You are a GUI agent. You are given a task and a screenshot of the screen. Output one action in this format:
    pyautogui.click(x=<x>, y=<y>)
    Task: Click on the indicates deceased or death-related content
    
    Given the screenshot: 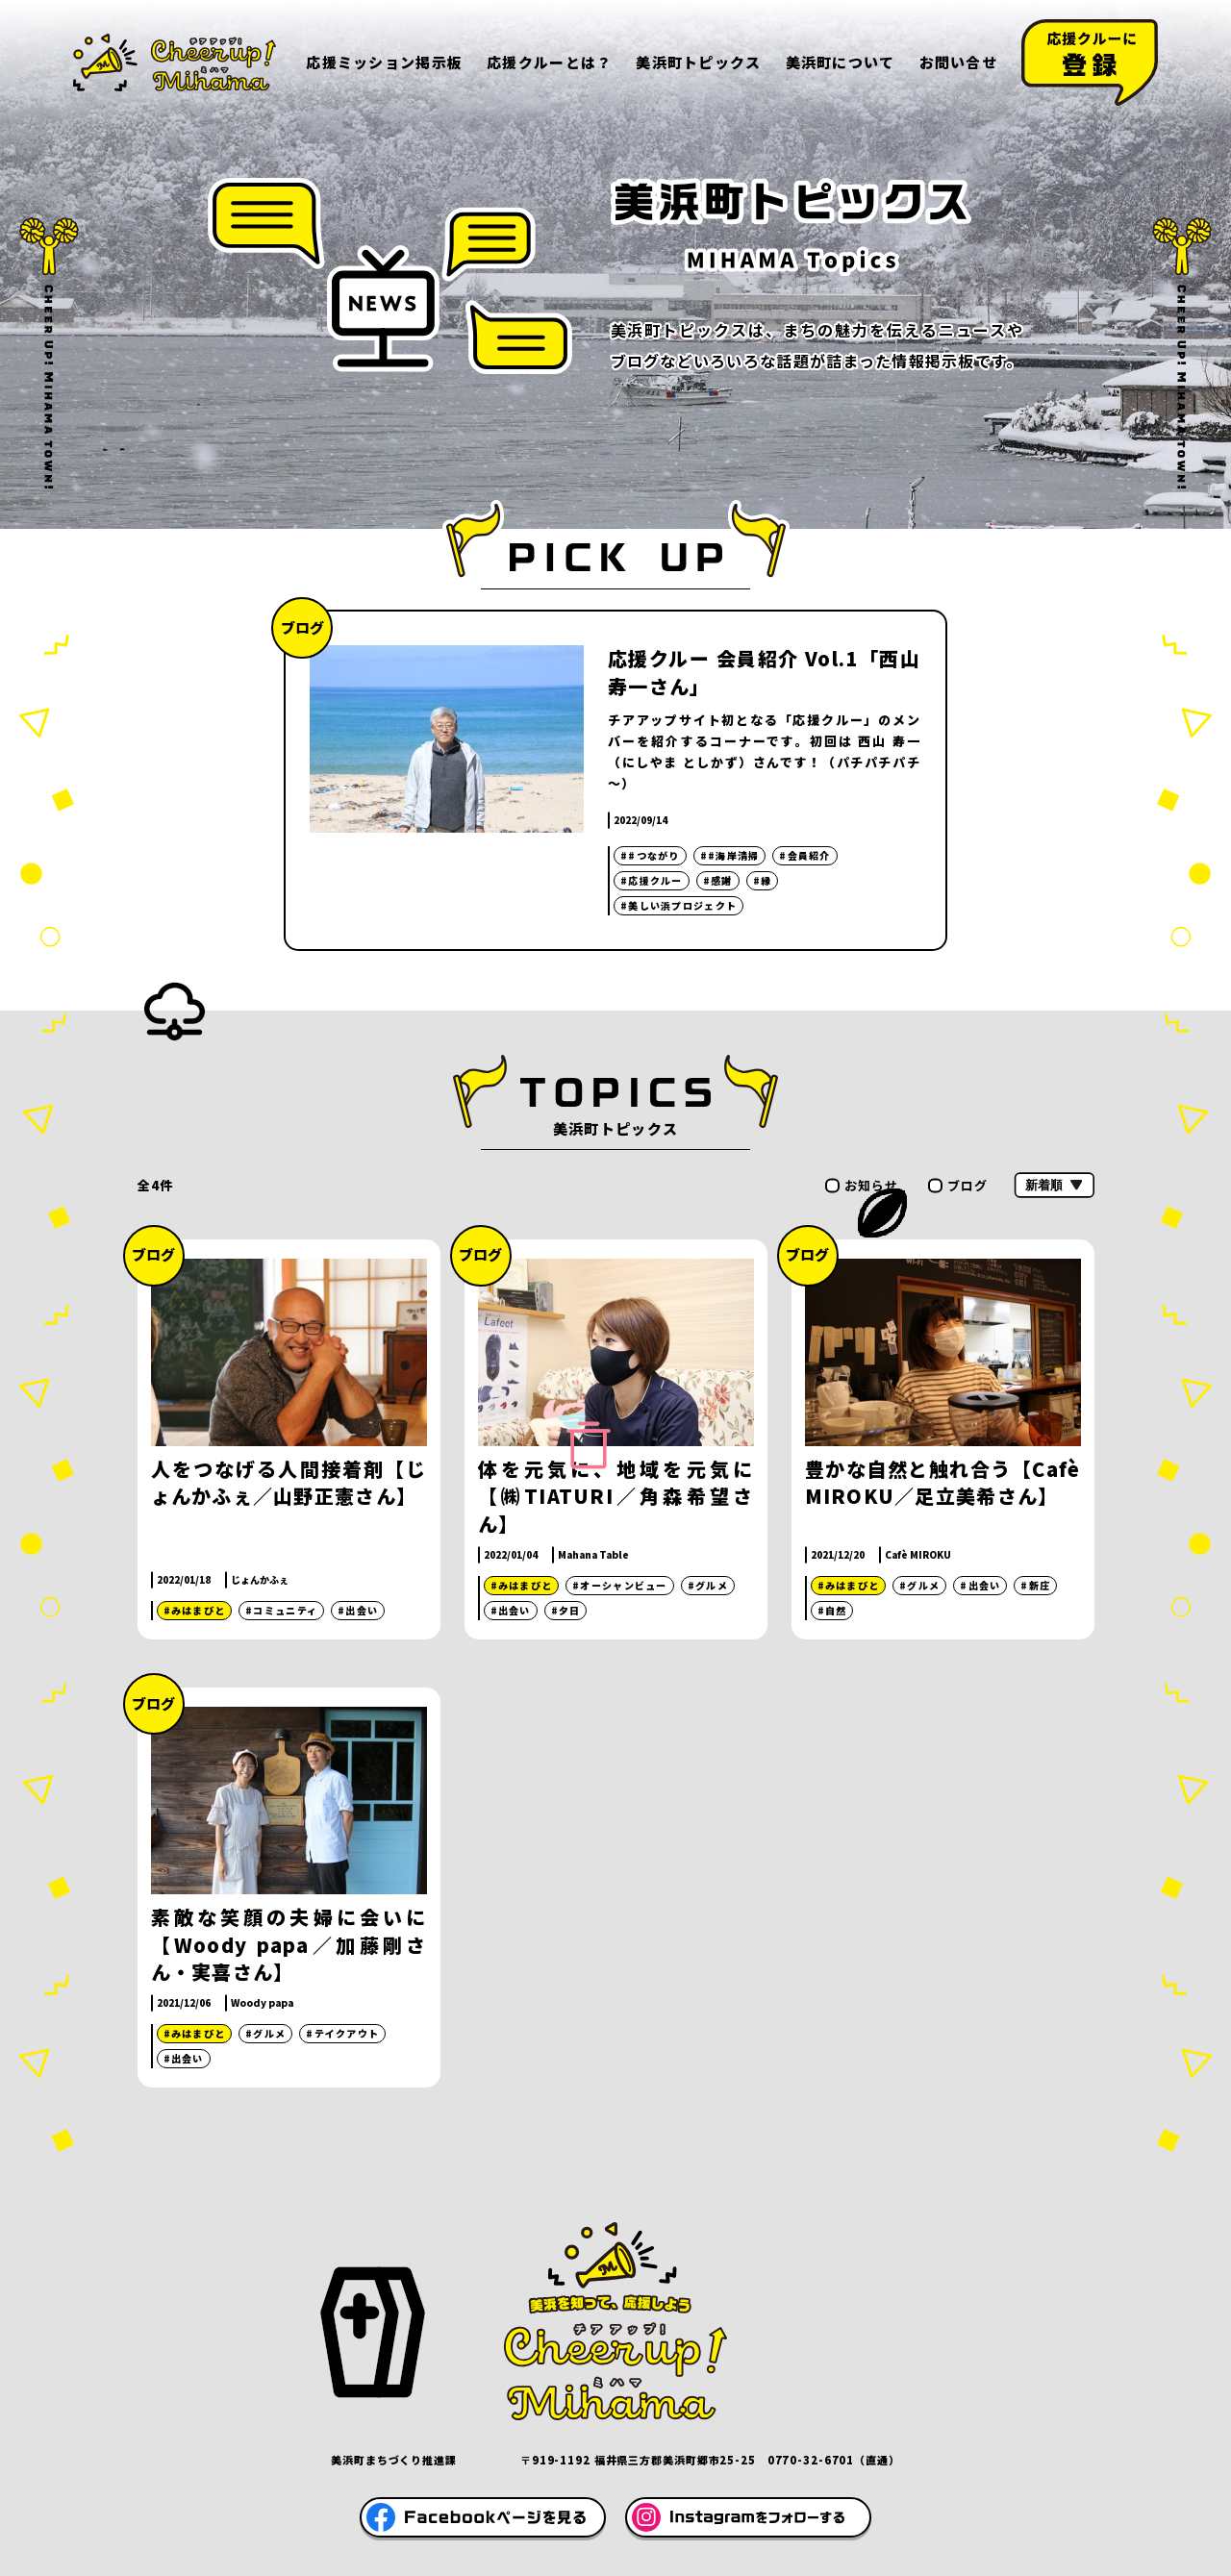 What is the action you would take?
    pyautogui.click(x=372, y=2332)
    